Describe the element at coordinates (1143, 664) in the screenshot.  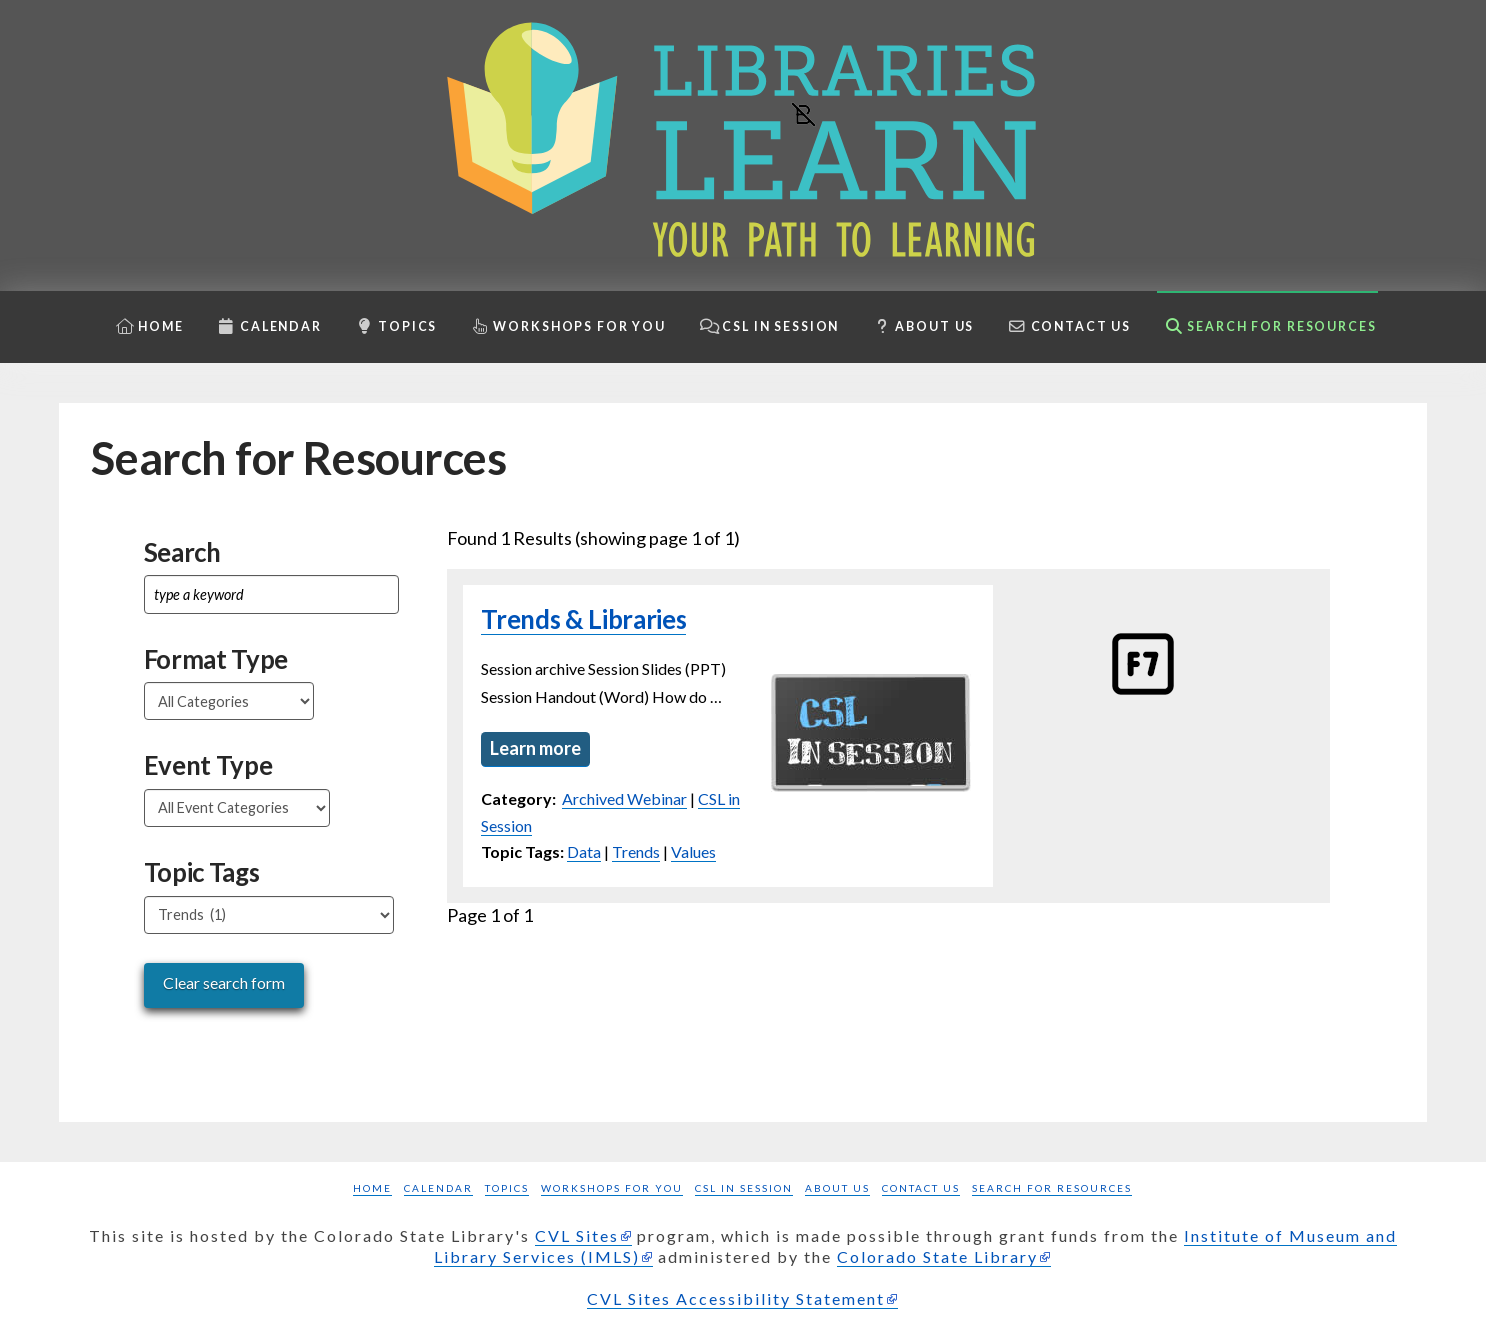
I see `press F7 function key` at that location.